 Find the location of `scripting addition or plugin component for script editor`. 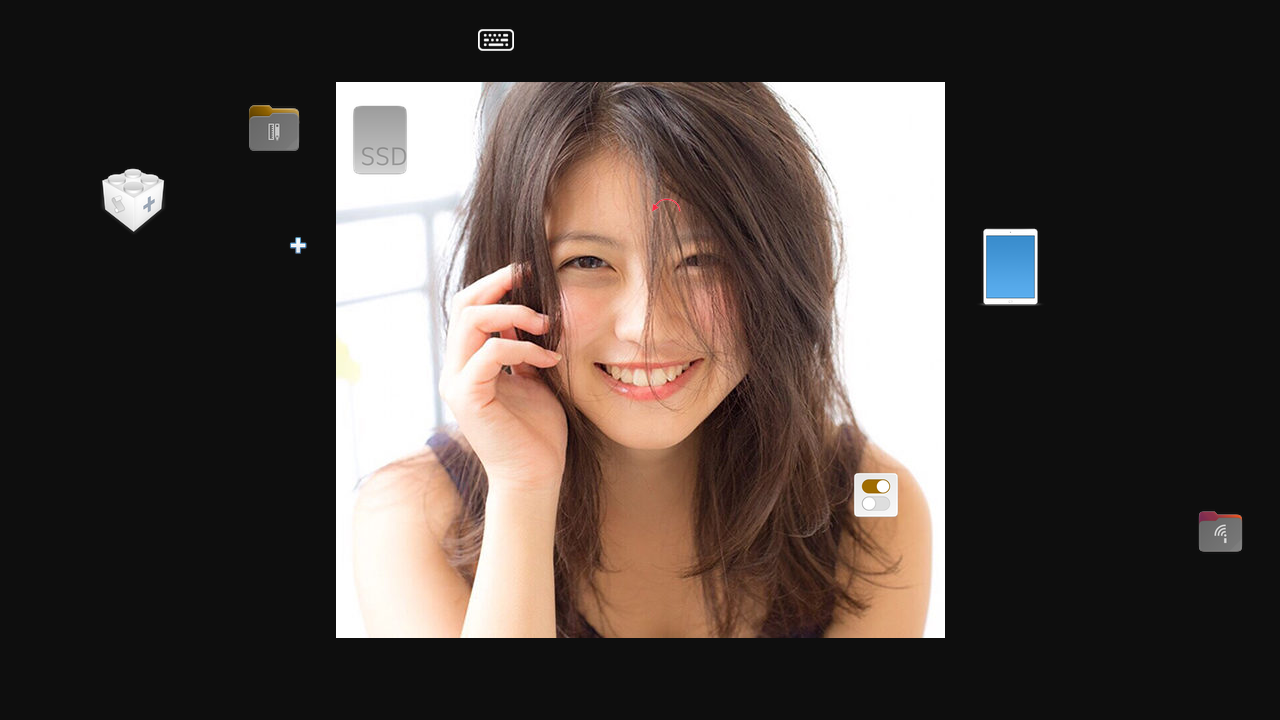

scripting addition or plugin component for script editor is located at coordinates (133, 200).